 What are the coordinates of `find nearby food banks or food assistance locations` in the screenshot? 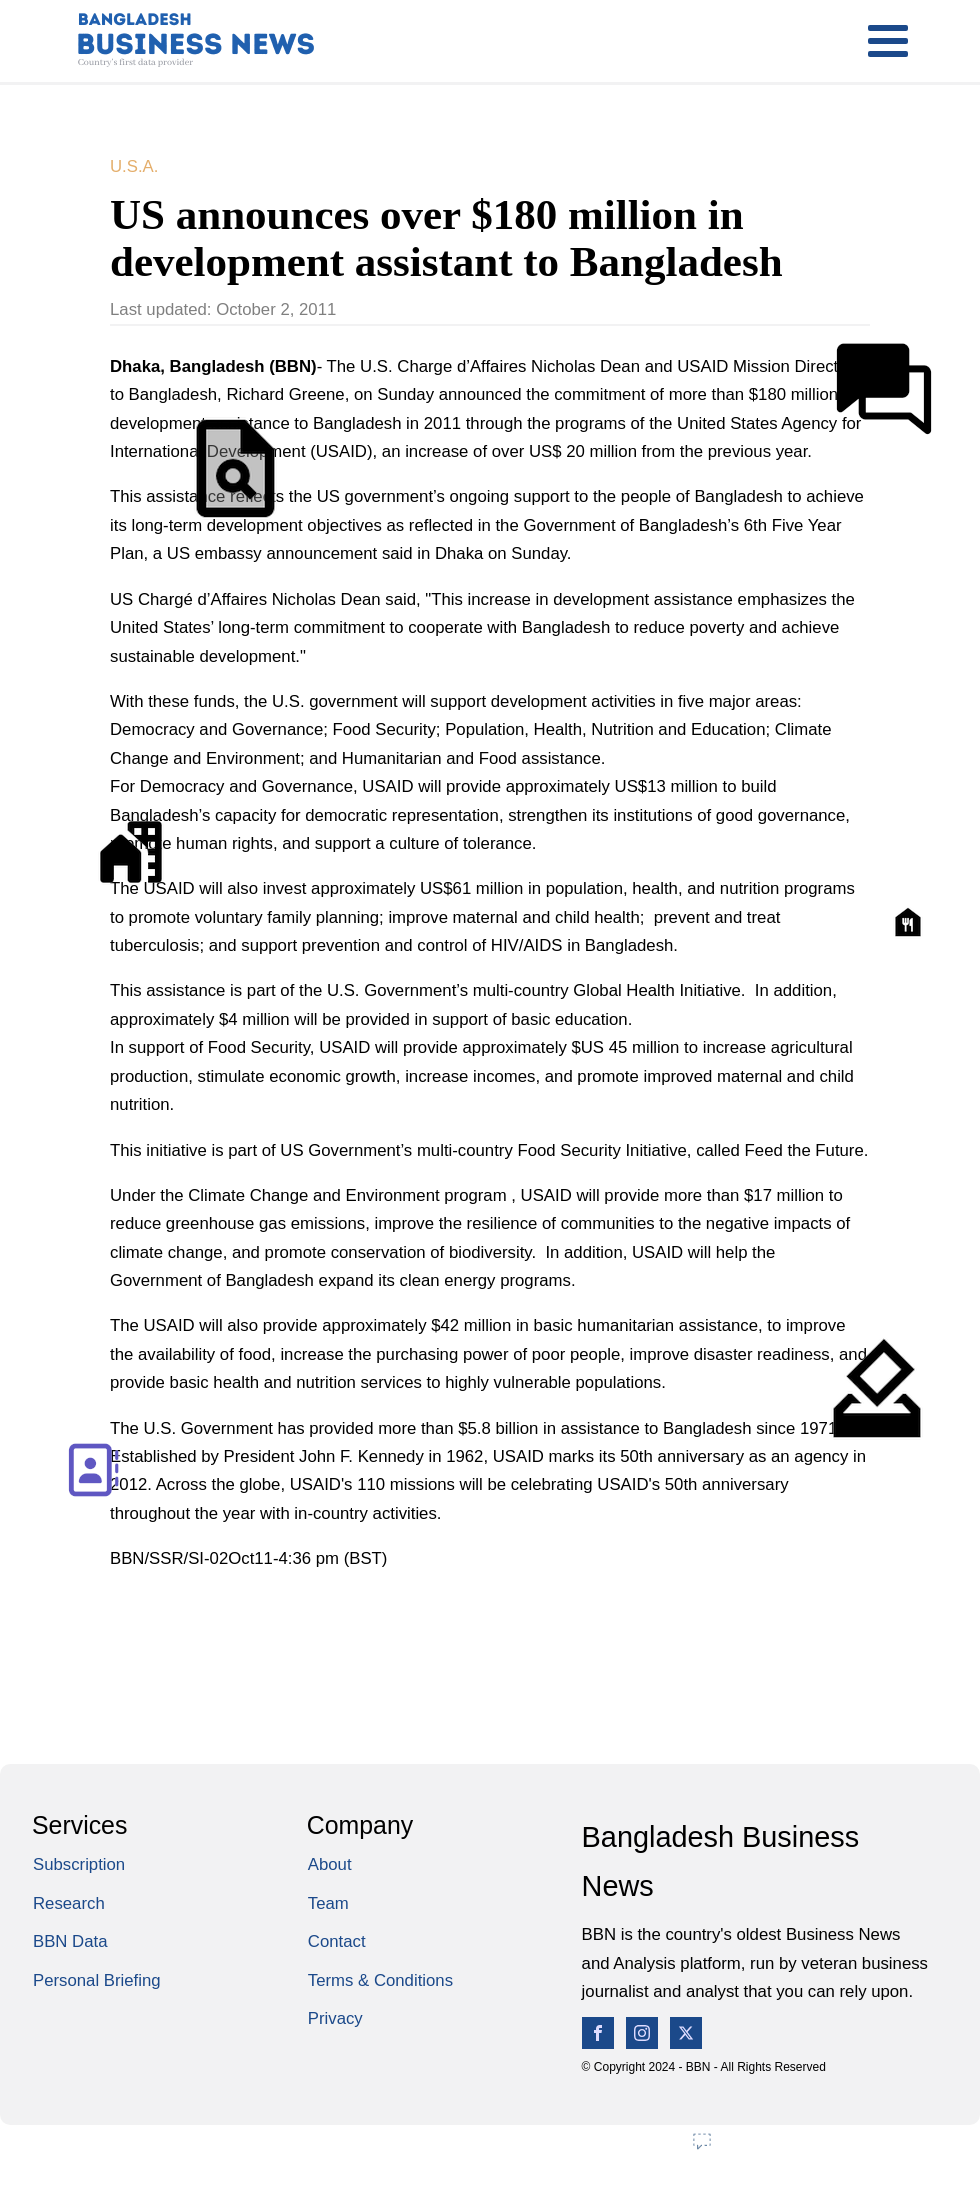 It's located at (908, 922).